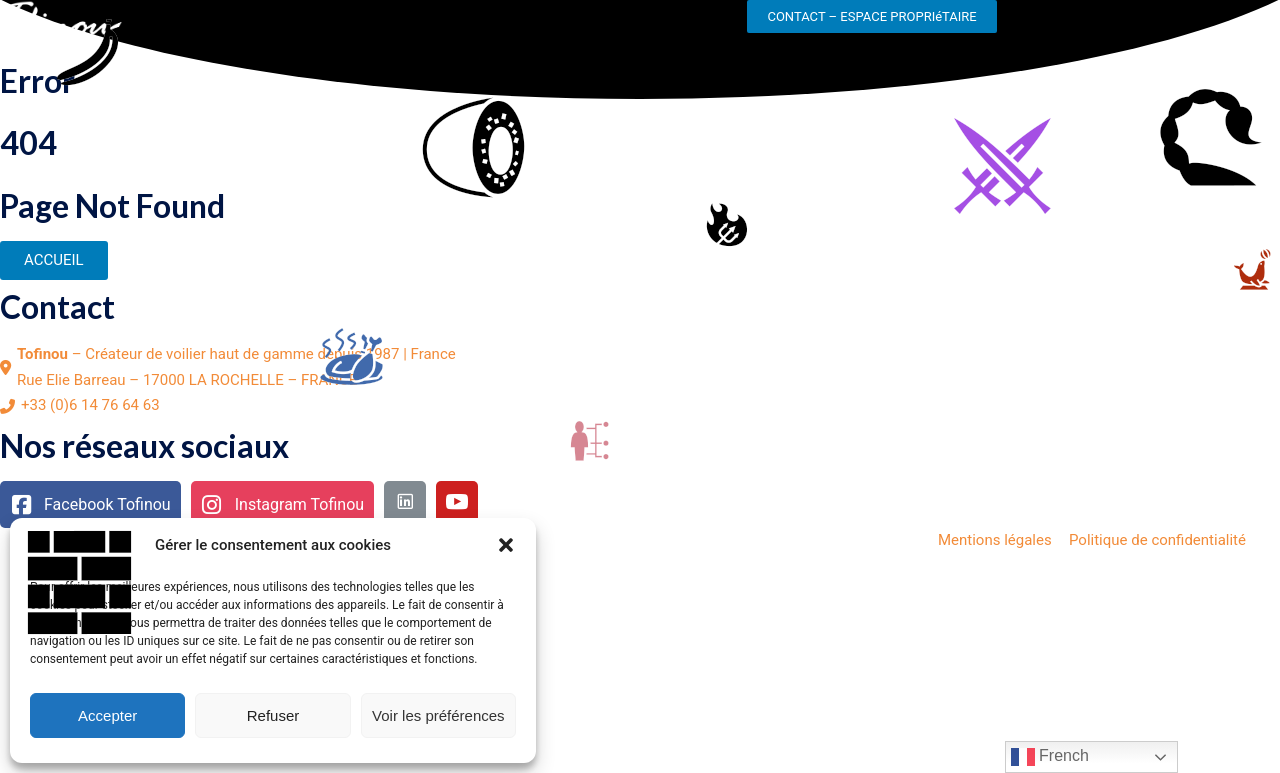  Describe the element at coordinates (87, 51) in the screenshot. I see `indicates banana or tropical fruit category` at that location.